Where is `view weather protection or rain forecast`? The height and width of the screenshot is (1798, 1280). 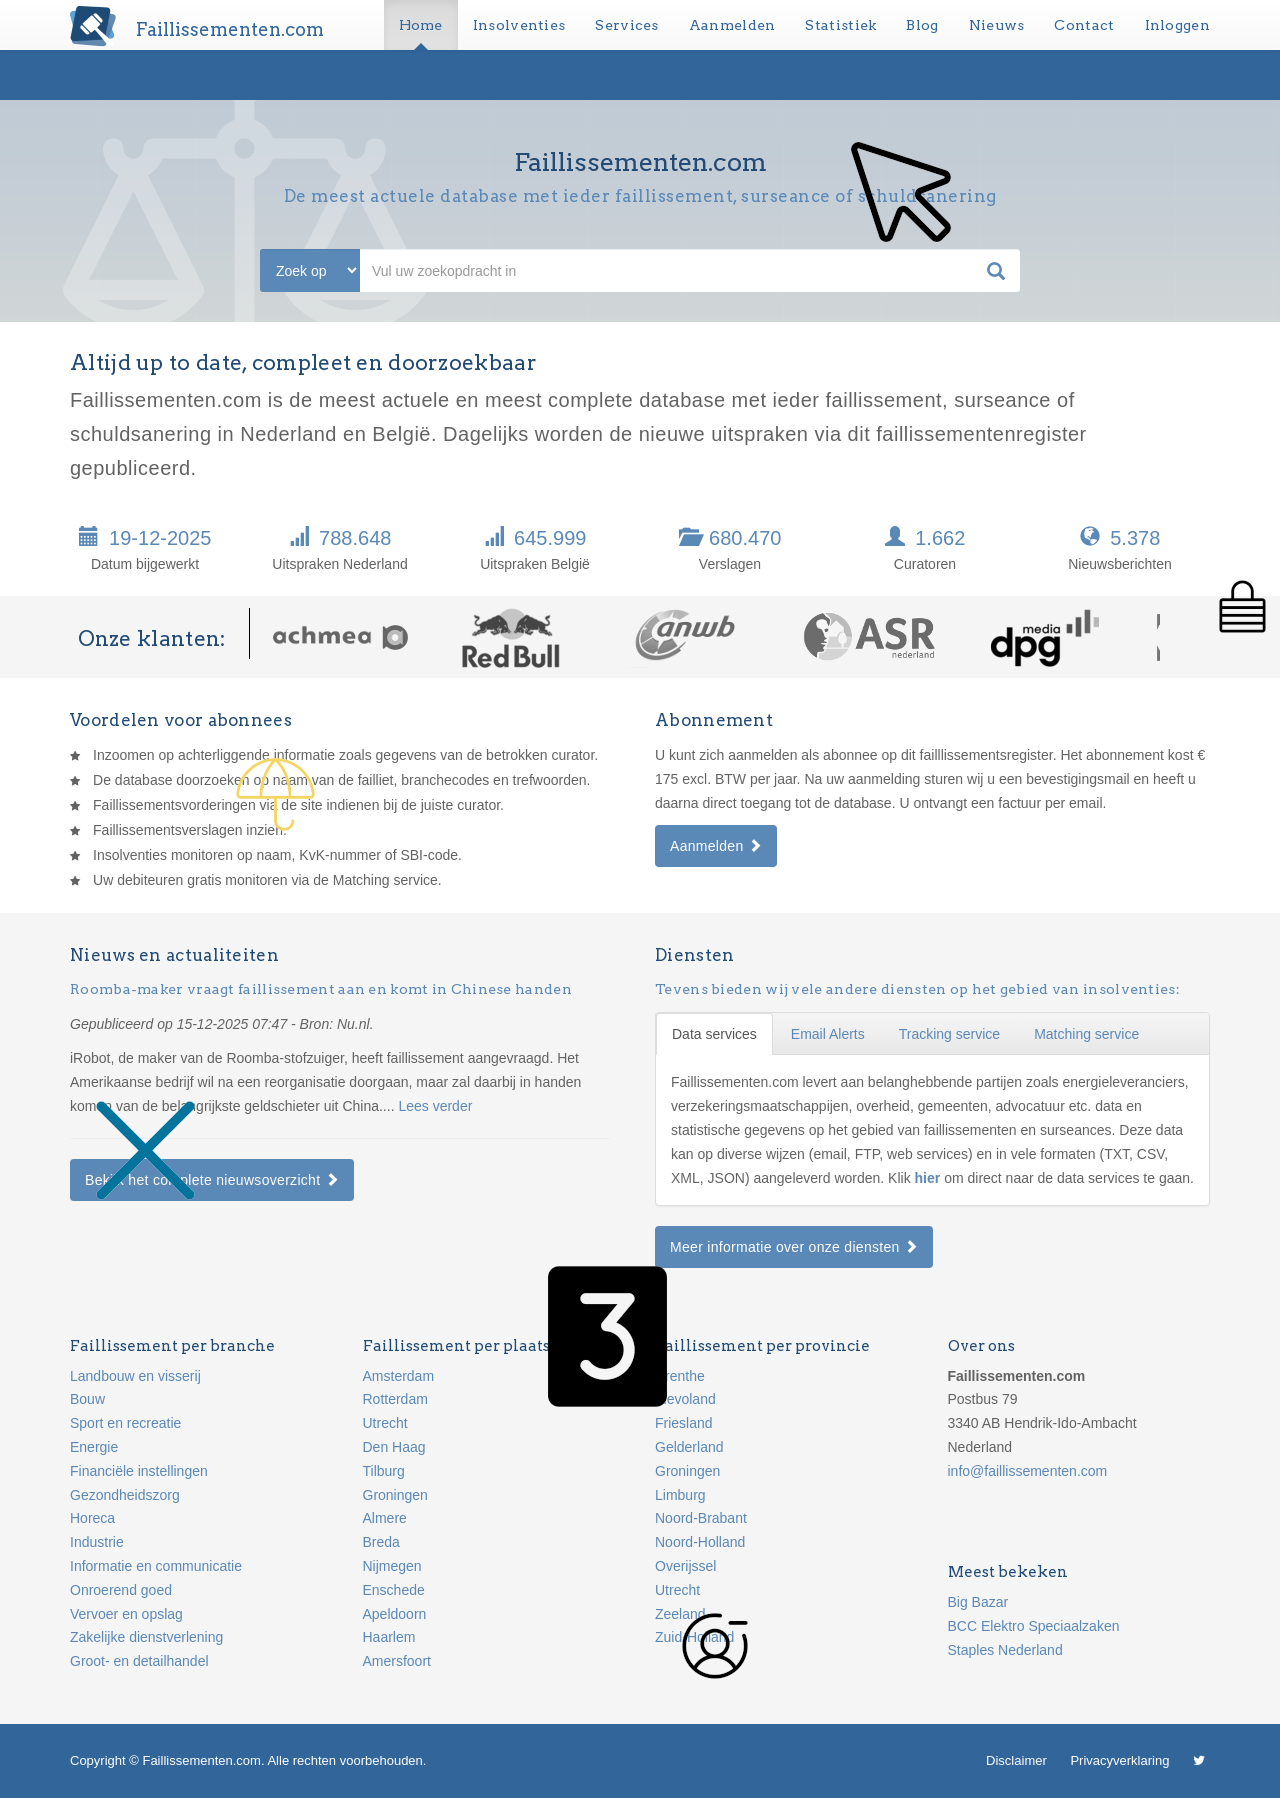 view weather protection or rain forecast is located at coordinates (275, 794).